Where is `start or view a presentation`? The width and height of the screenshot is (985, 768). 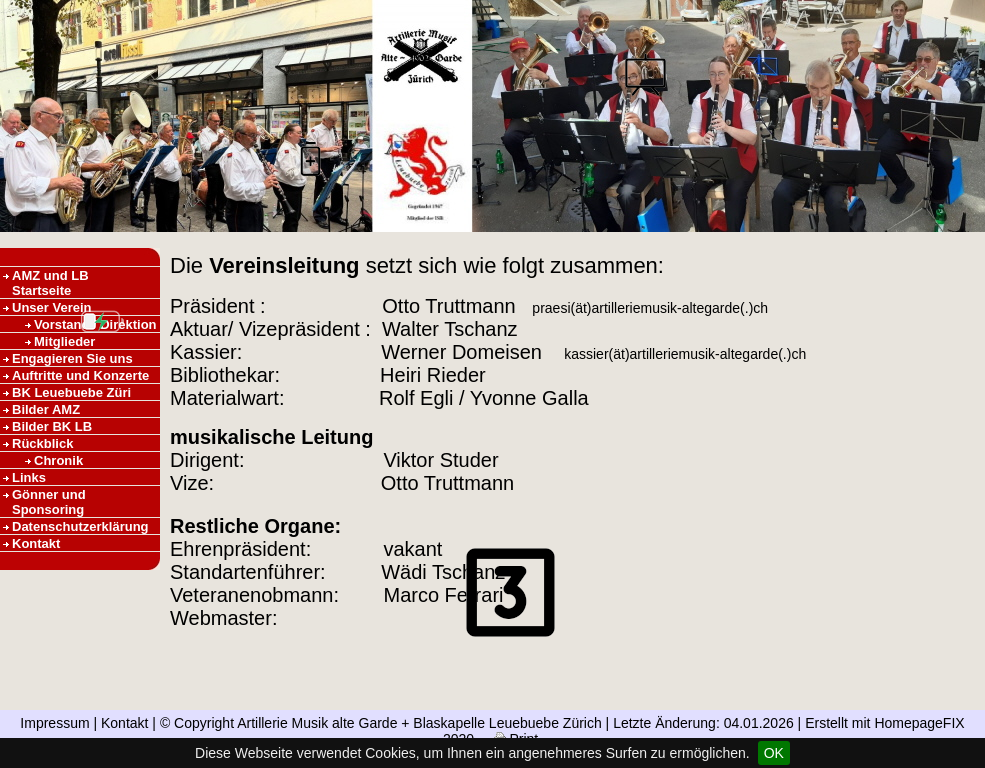
start or view a presentation is located at coordinates (645, 75).